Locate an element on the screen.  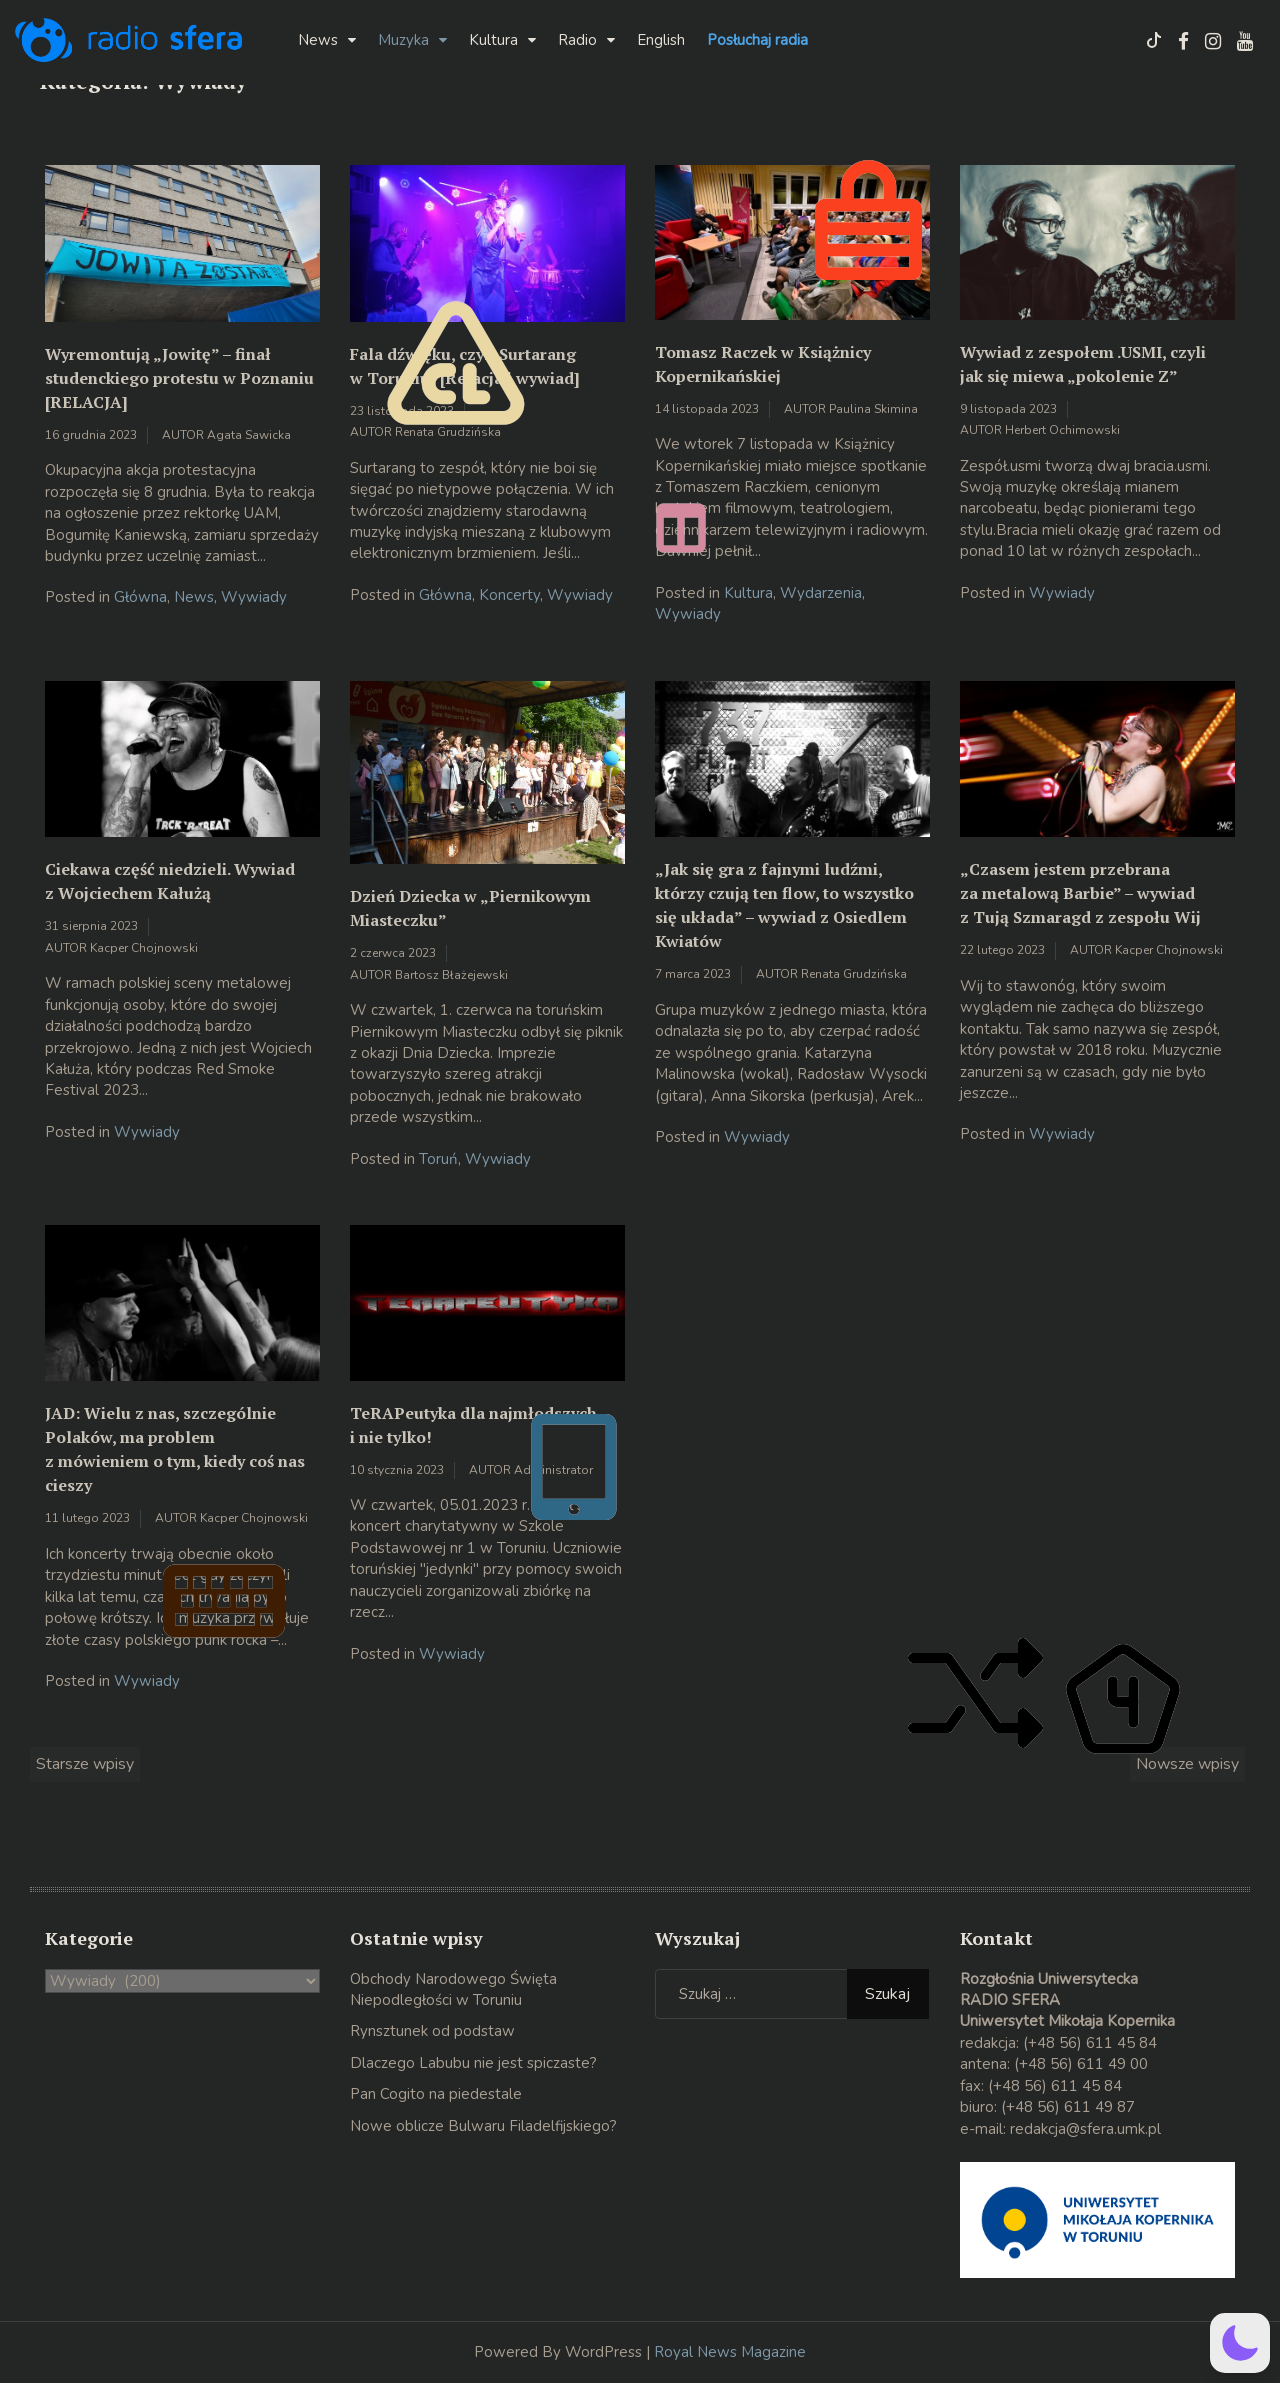
indicates chlorine bleach is safe to use is located at coordinates (456, 370).